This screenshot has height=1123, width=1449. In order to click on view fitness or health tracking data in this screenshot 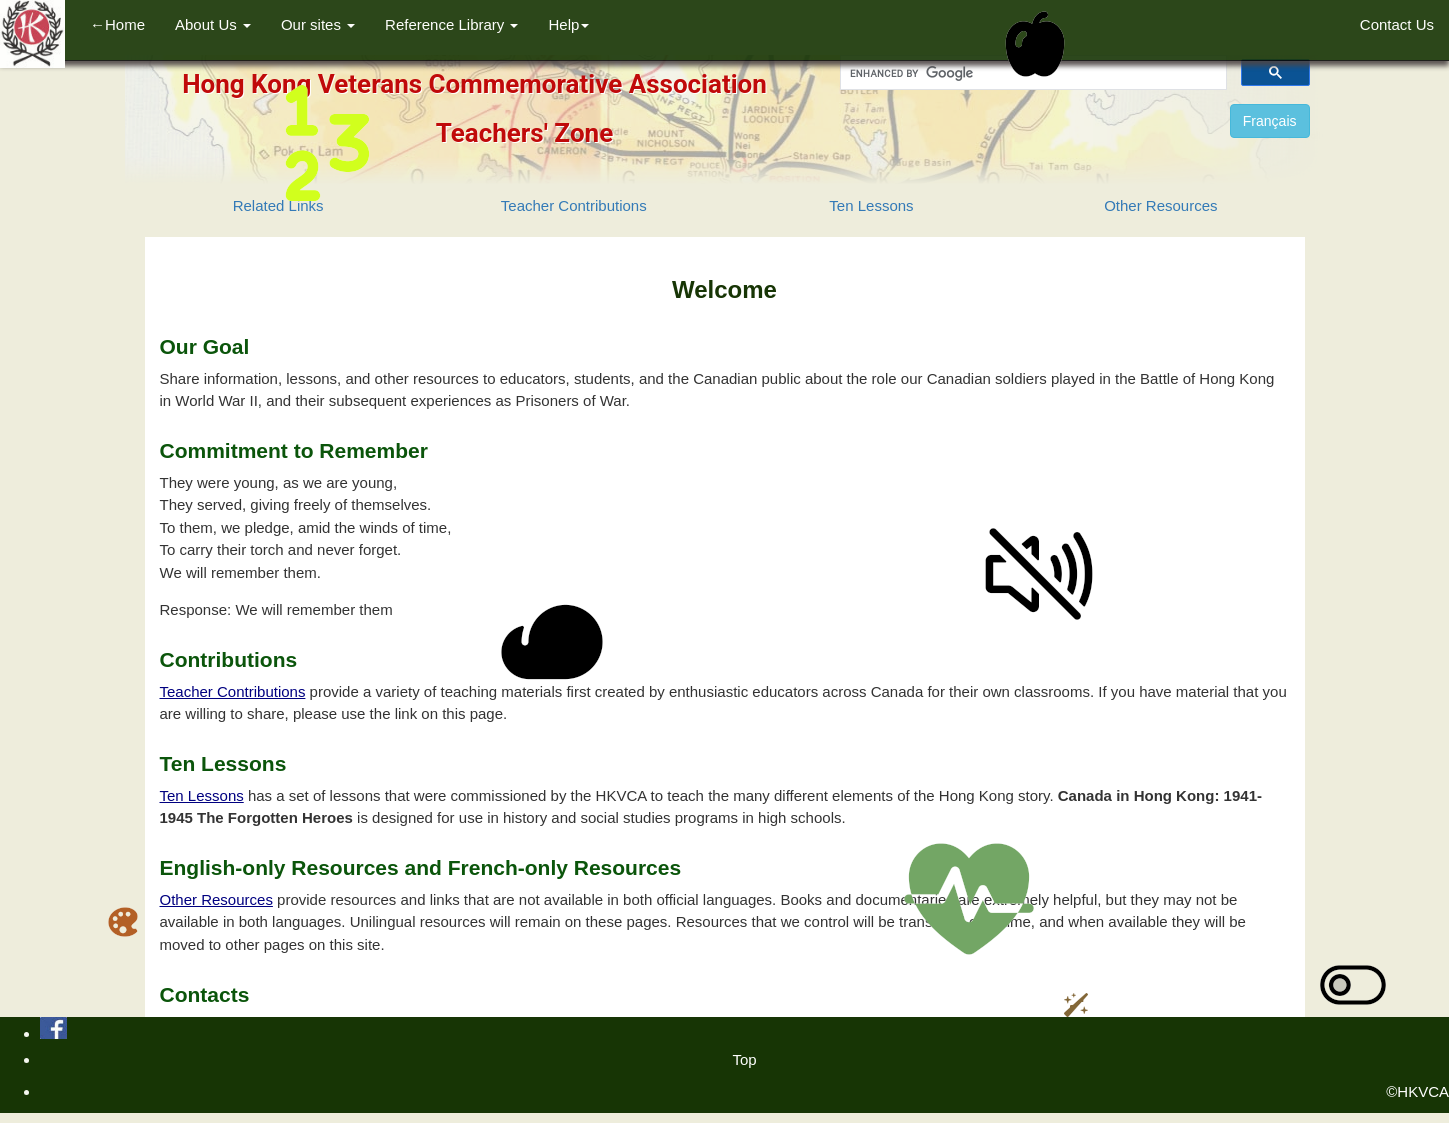, I will do `click(969, 899)`.